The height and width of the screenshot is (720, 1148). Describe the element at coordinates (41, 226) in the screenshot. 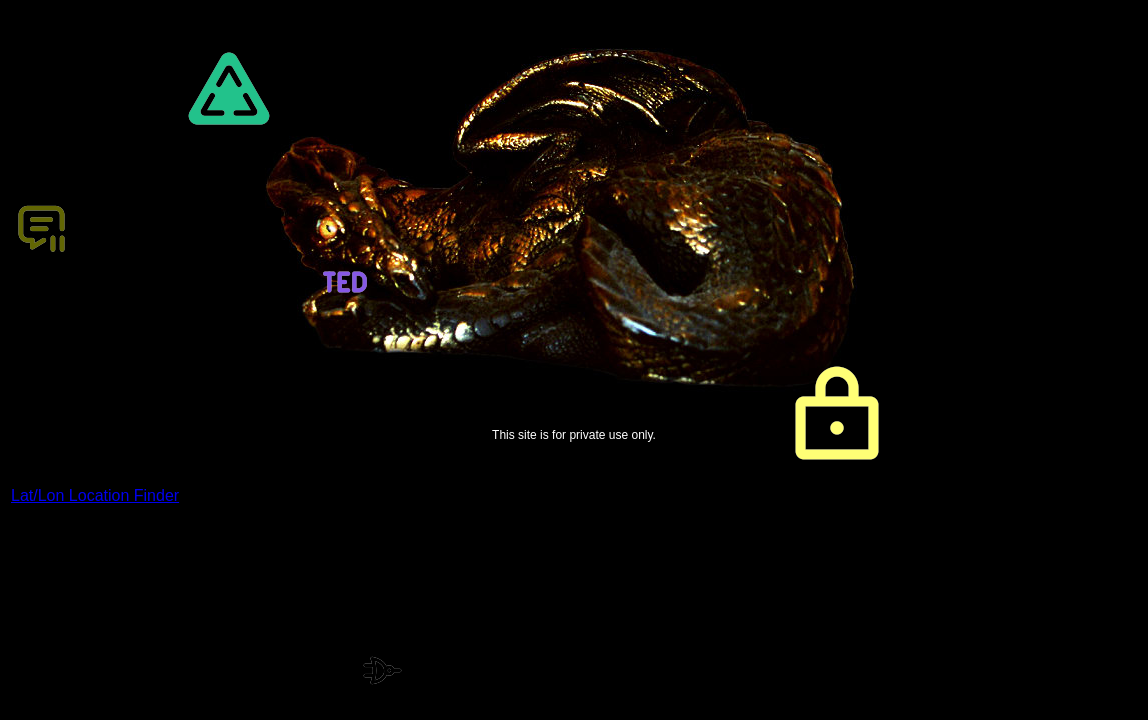

I see `pause message notifications` at that location.